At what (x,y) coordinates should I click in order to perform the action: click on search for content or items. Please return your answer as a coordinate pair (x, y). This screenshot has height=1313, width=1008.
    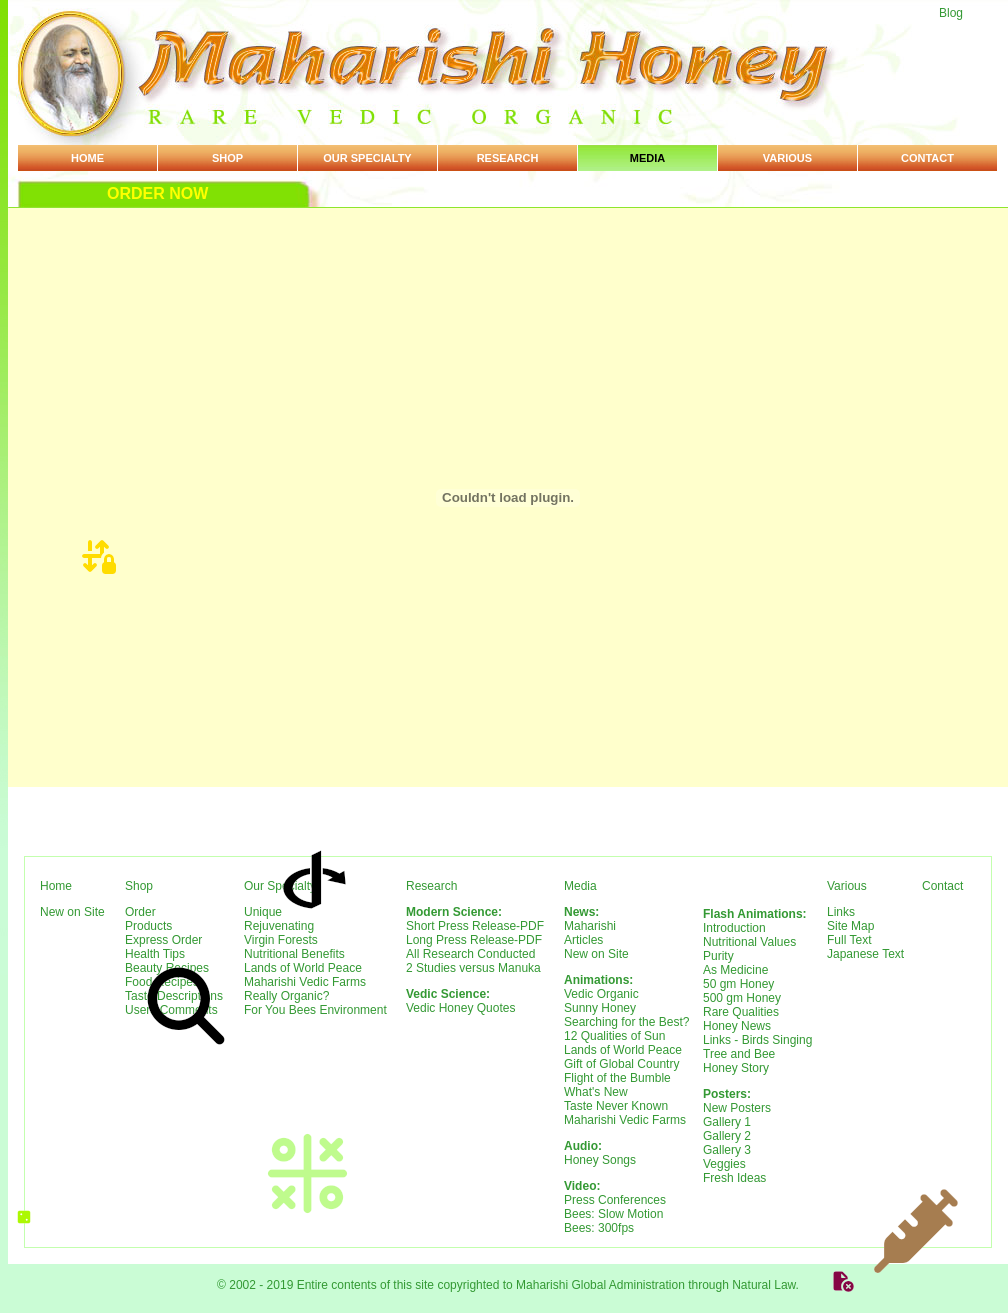
    Looking at the image, I should click on (186, 1006).